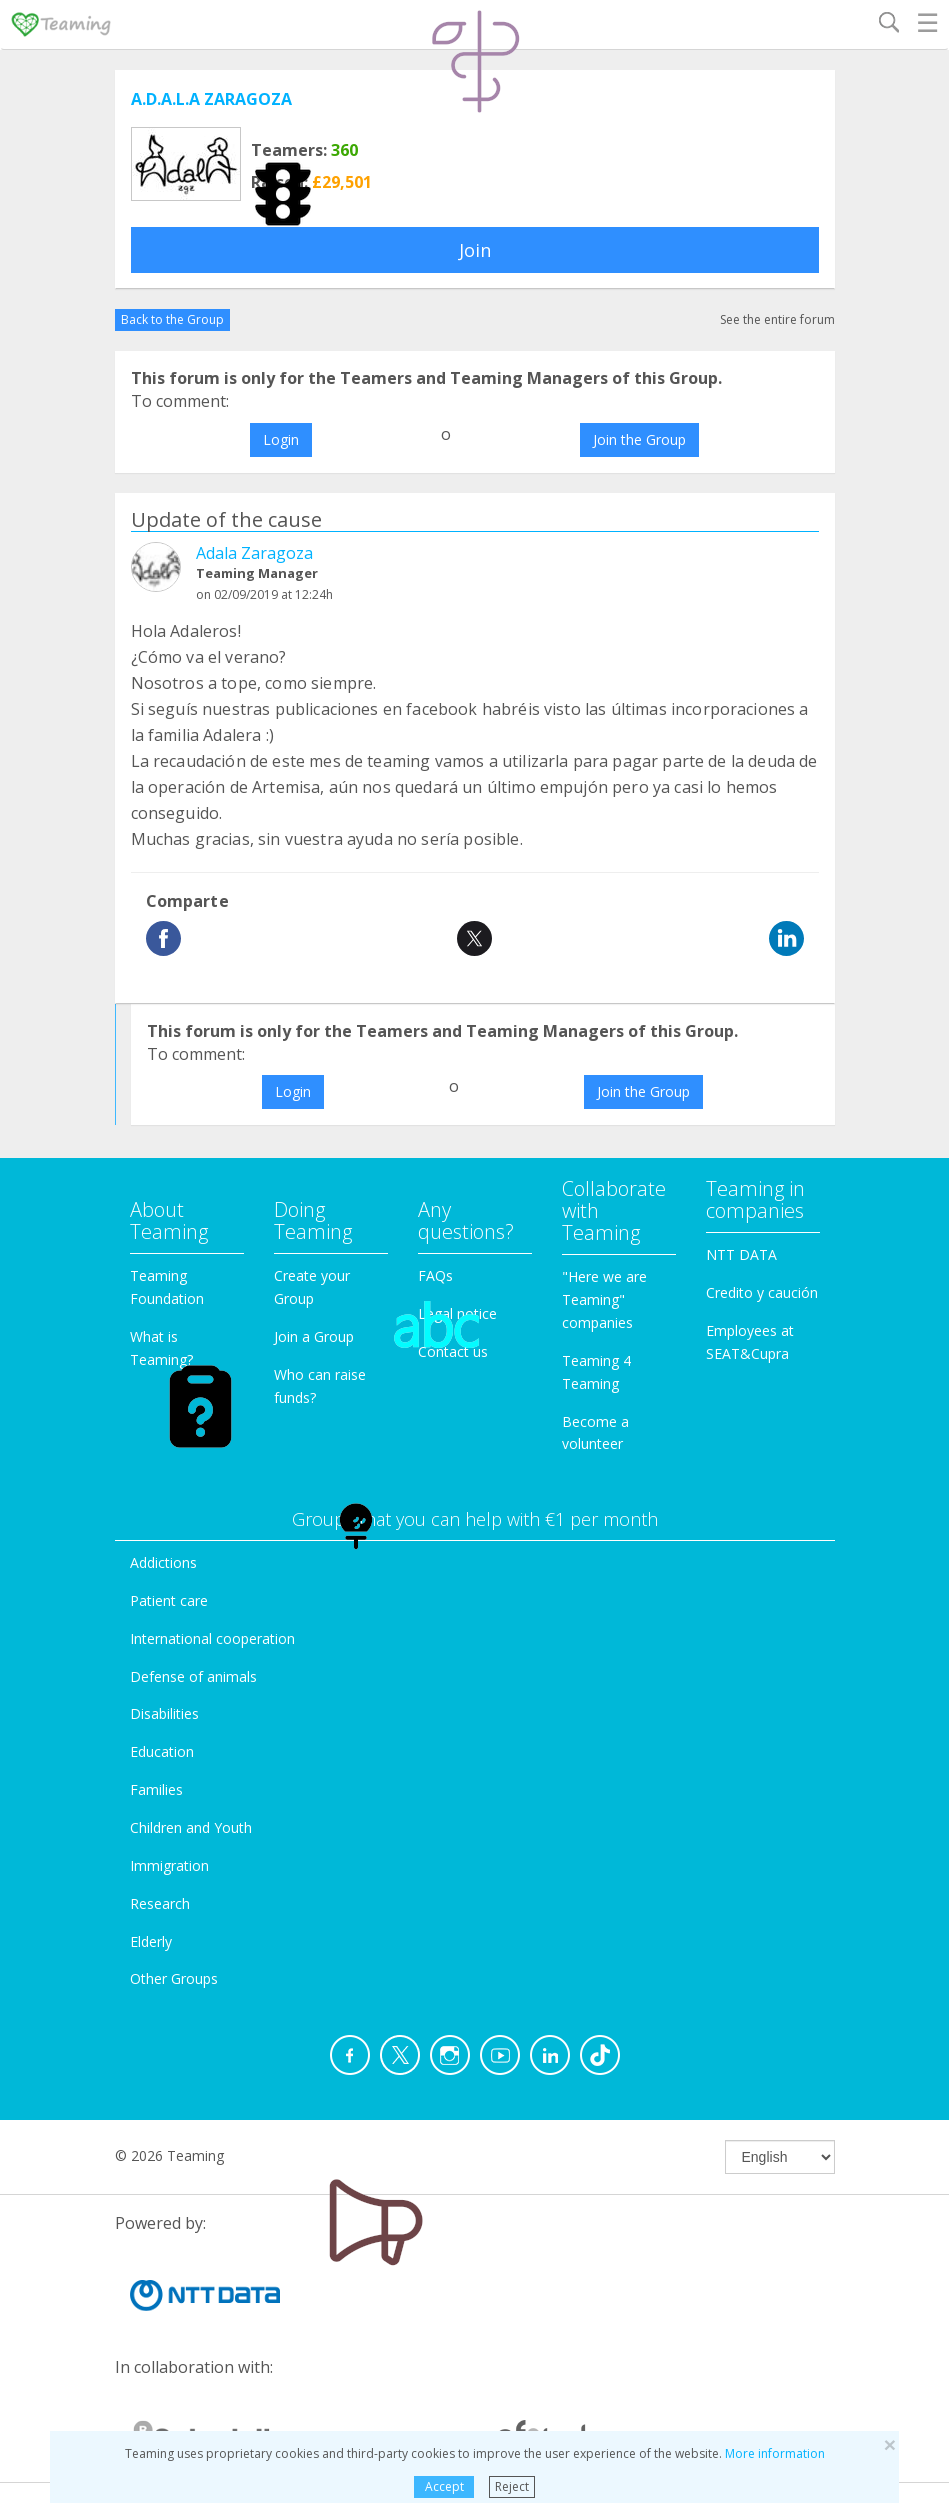 The width and height of the screenshot is (949, 2503). What do you see at coordinates (356, 1525) in the screenshot?
I see `access golf or sports-related features` at bounding box center [356, 1525].